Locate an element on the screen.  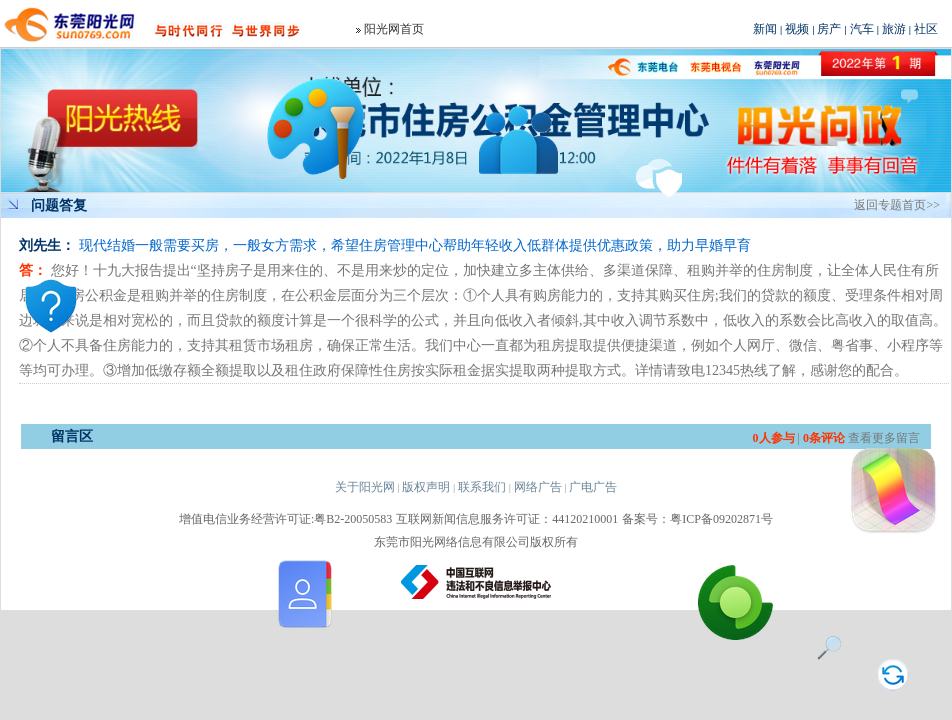
file is syncing to OneDrive cloud storage is located at coordinates (659, 174).